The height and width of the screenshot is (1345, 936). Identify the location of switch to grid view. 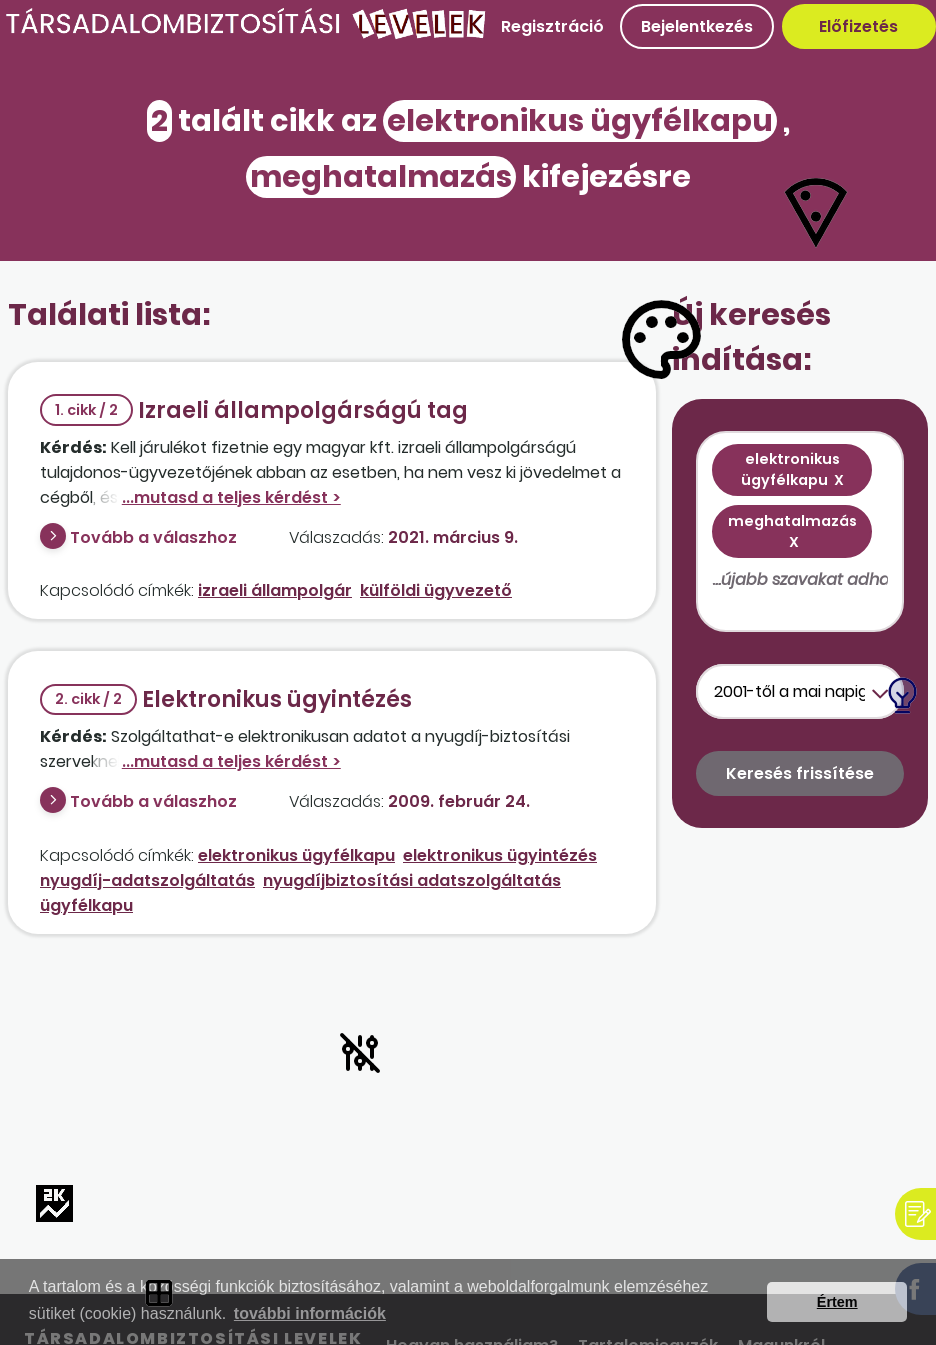
(159, 1293).